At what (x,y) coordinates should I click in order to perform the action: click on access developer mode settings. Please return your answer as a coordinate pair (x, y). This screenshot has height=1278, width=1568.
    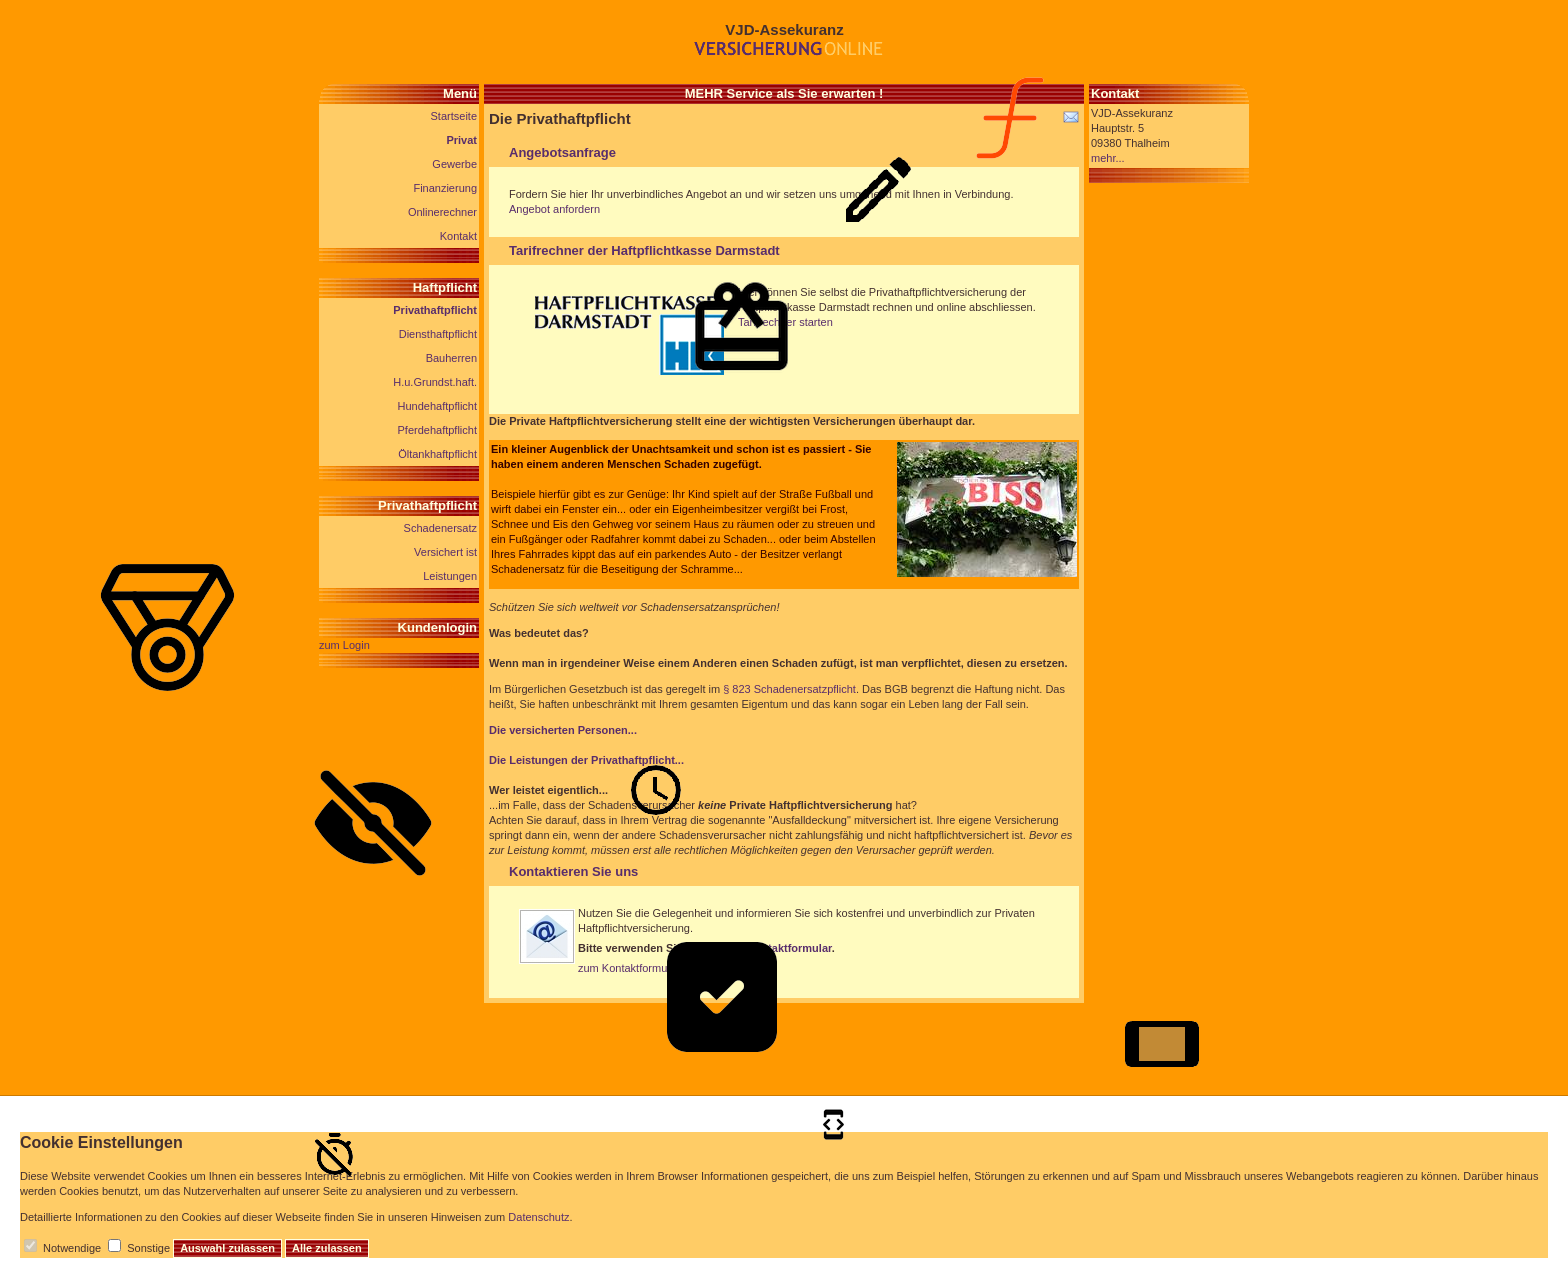
    Looking at the image, I should click on (833, 1124).